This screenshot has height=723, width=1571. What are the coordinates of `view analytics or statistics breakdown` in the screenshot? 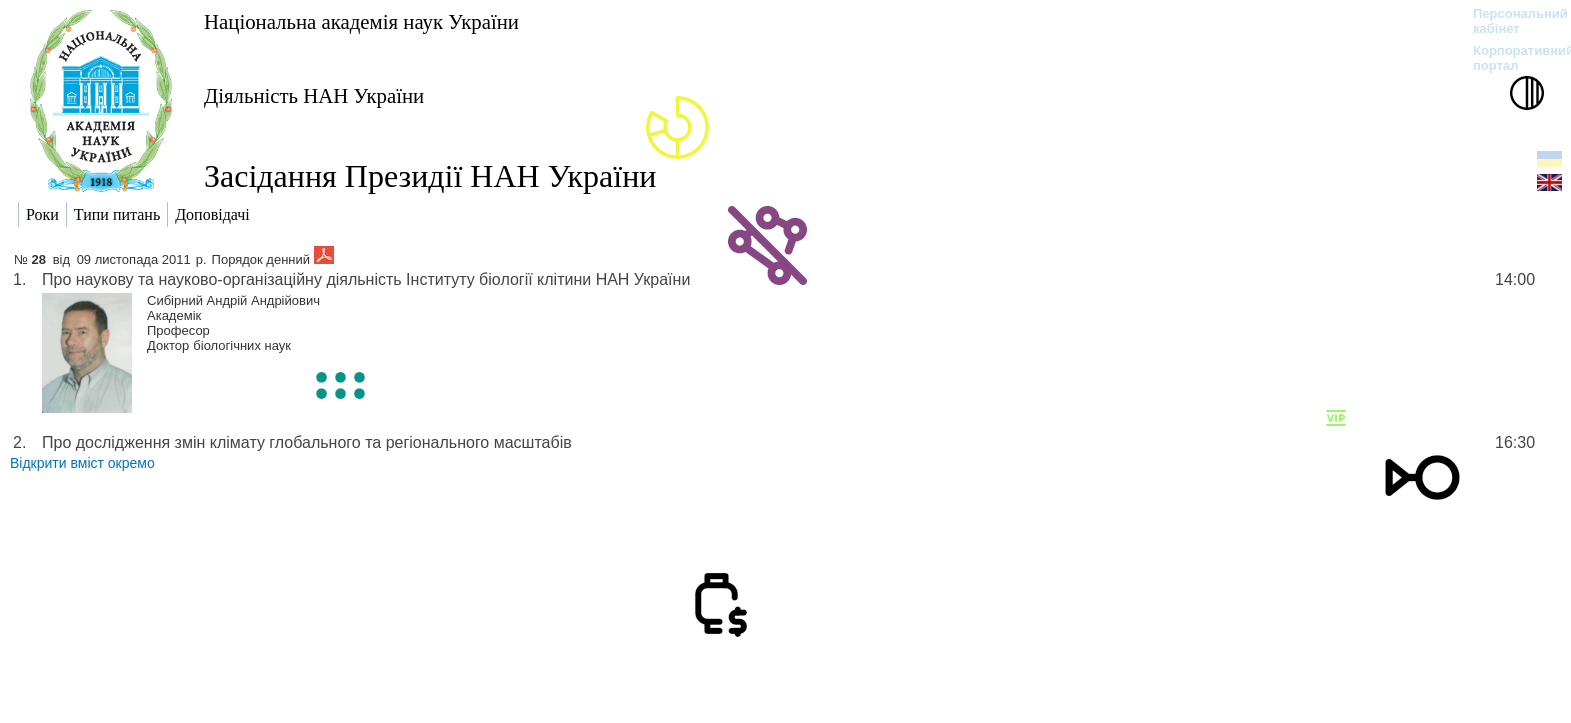 It's located at (677, 127).